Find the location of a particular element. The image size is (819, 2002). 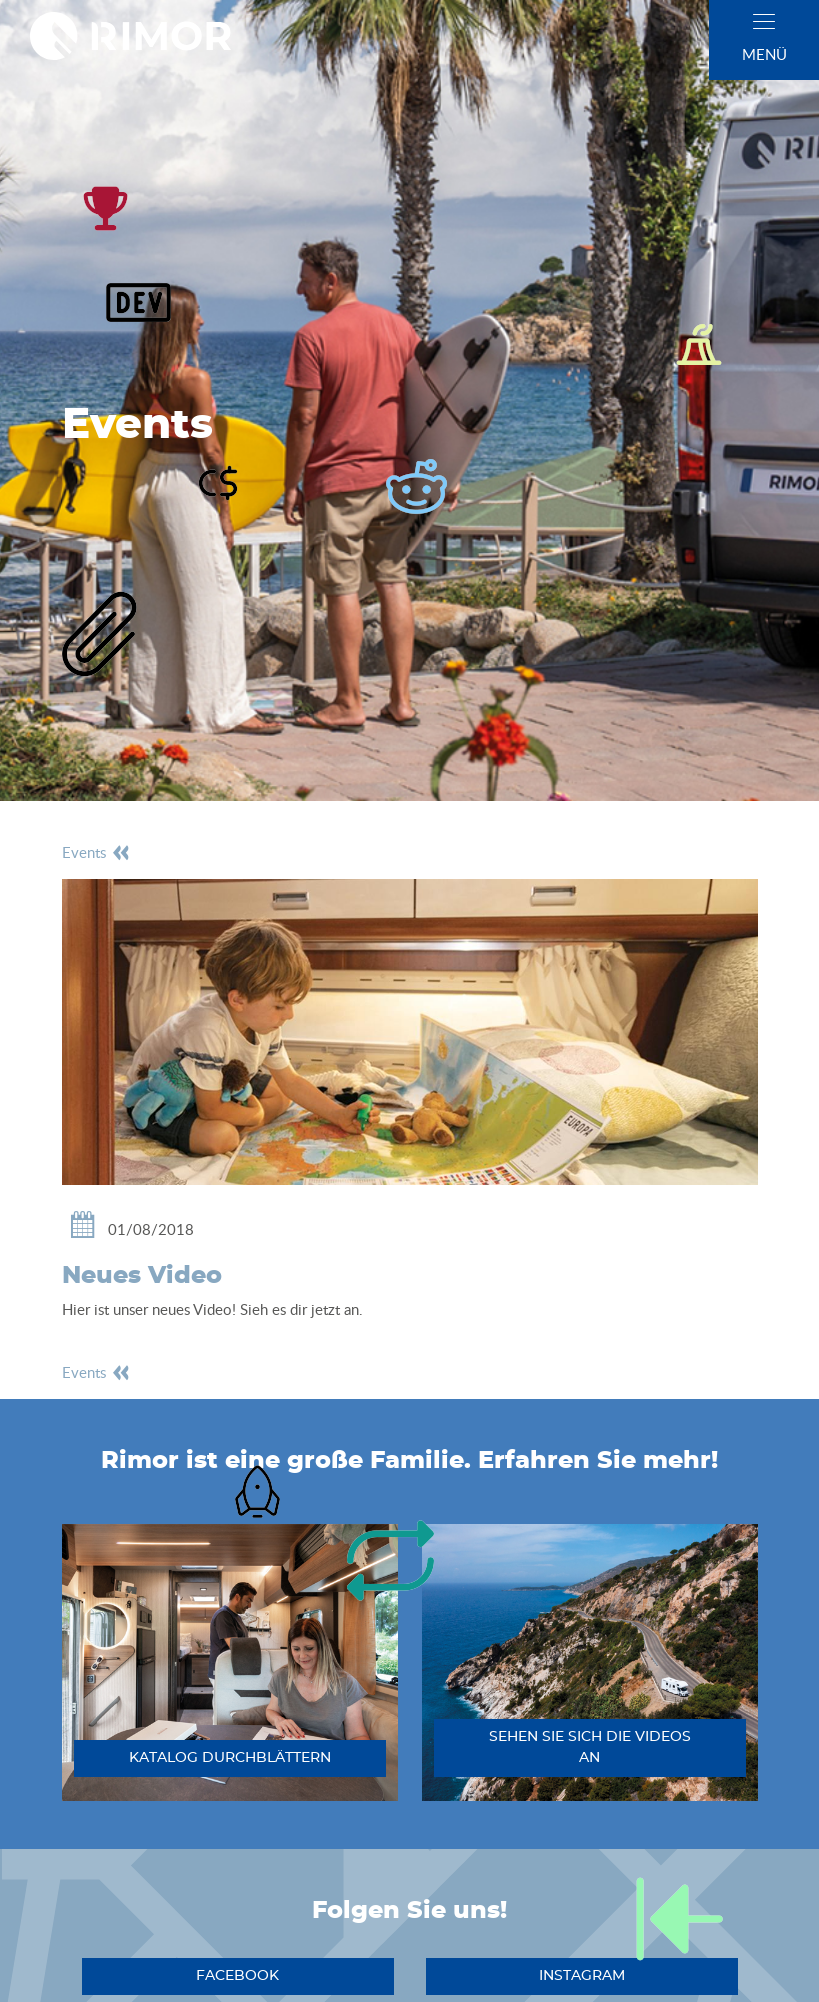

view nuclear power plant information is located at coordinates (699, 347).